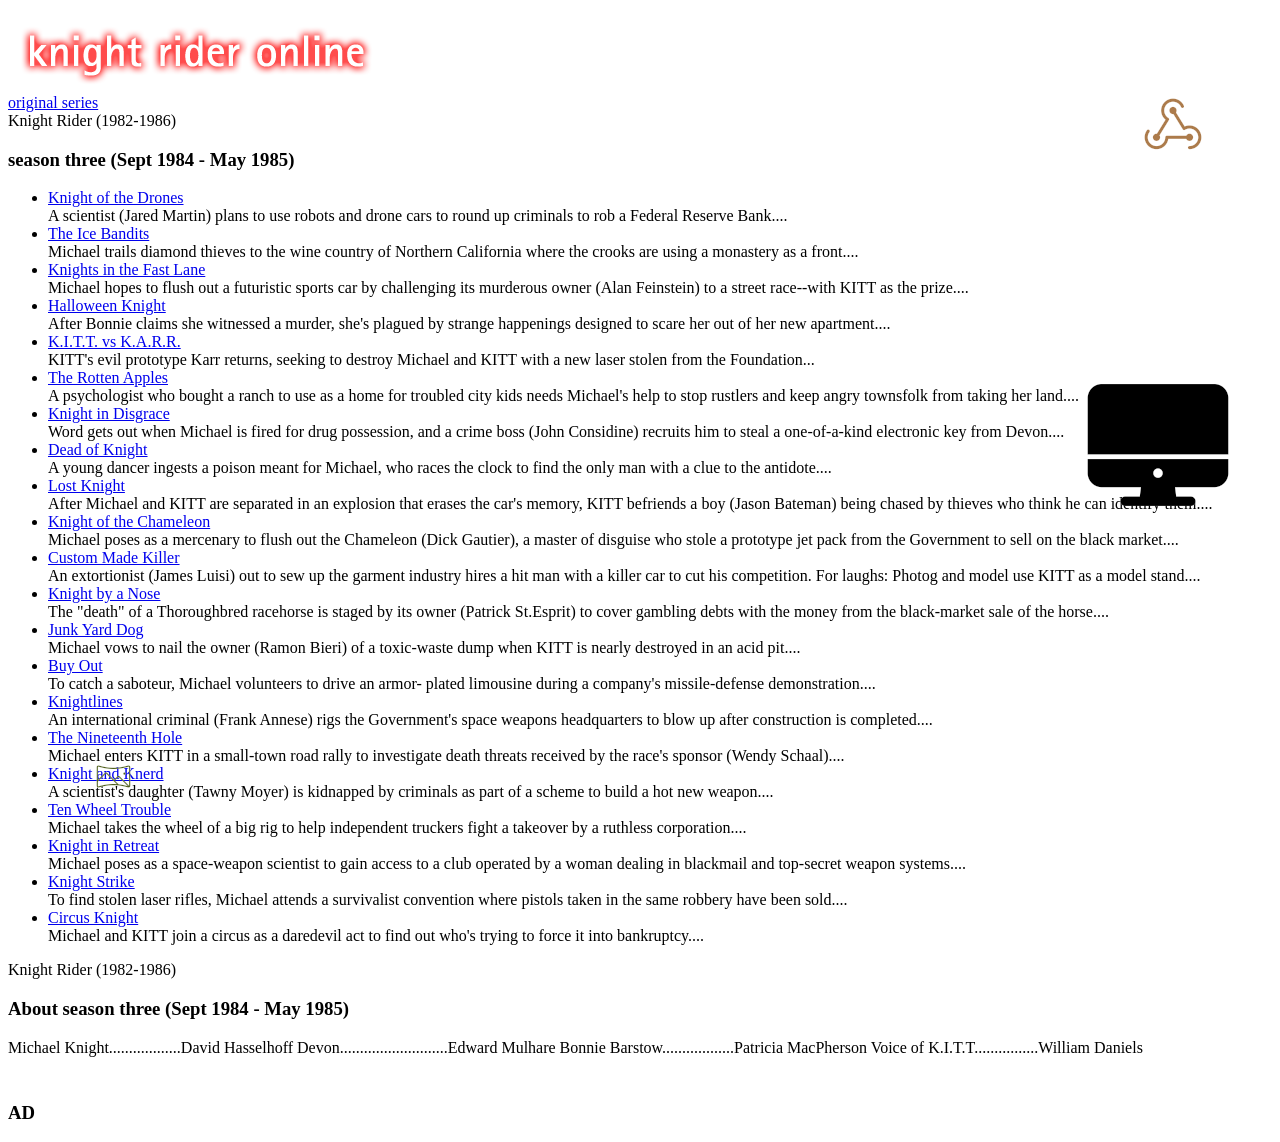  Describe the element at coordinates (1173, 127) in the screenshot. I see `configure webhook integrations` at that location.